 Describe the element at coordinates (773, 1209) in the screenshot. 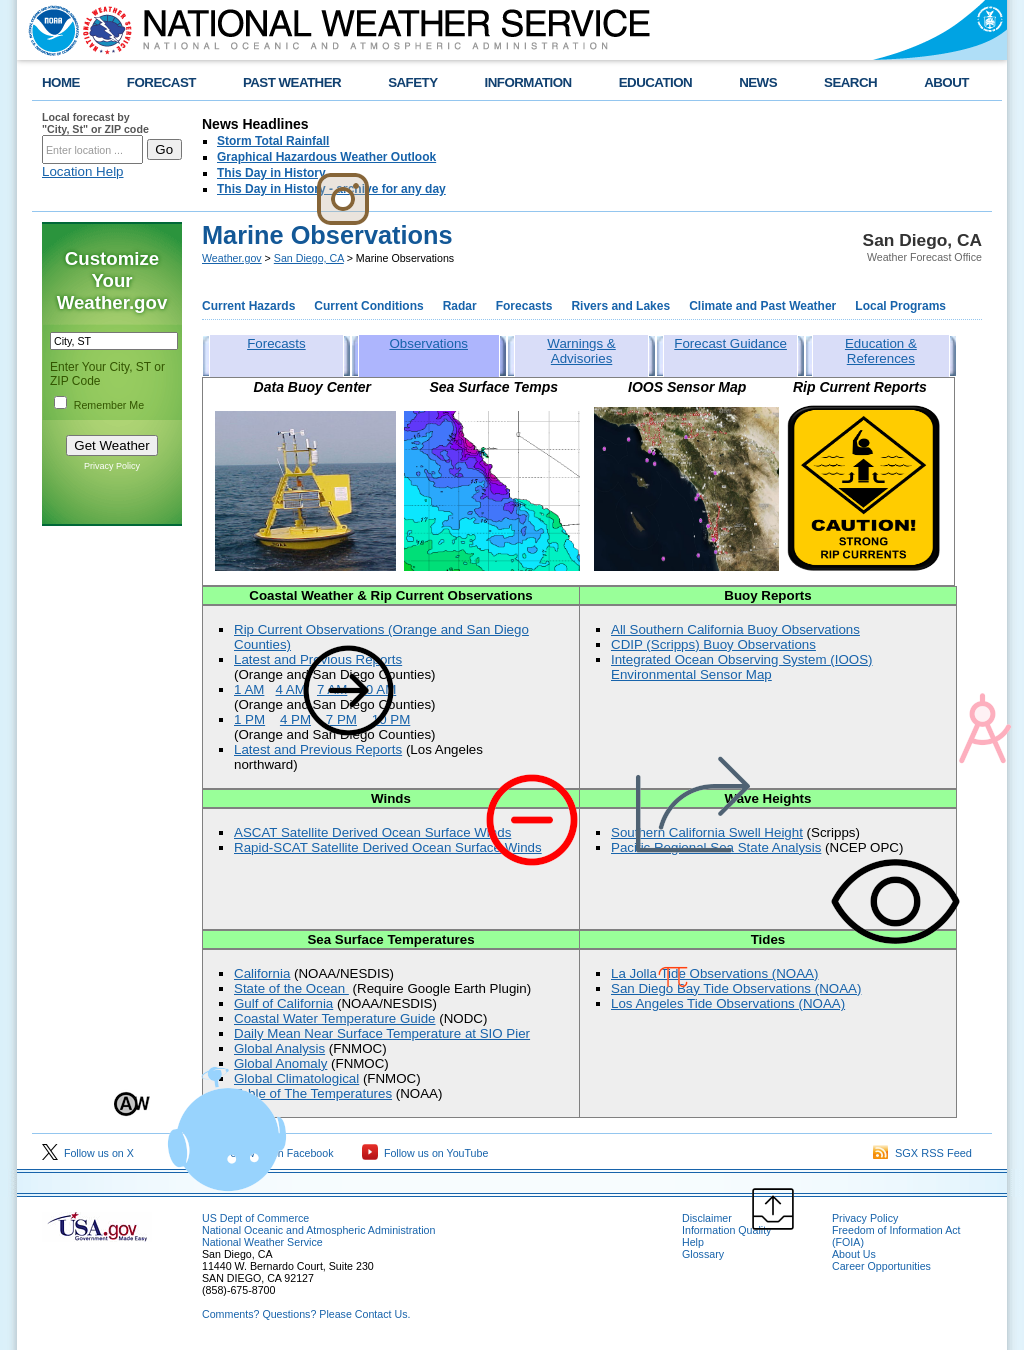

I see `upload file from inbox or tray` at that location.